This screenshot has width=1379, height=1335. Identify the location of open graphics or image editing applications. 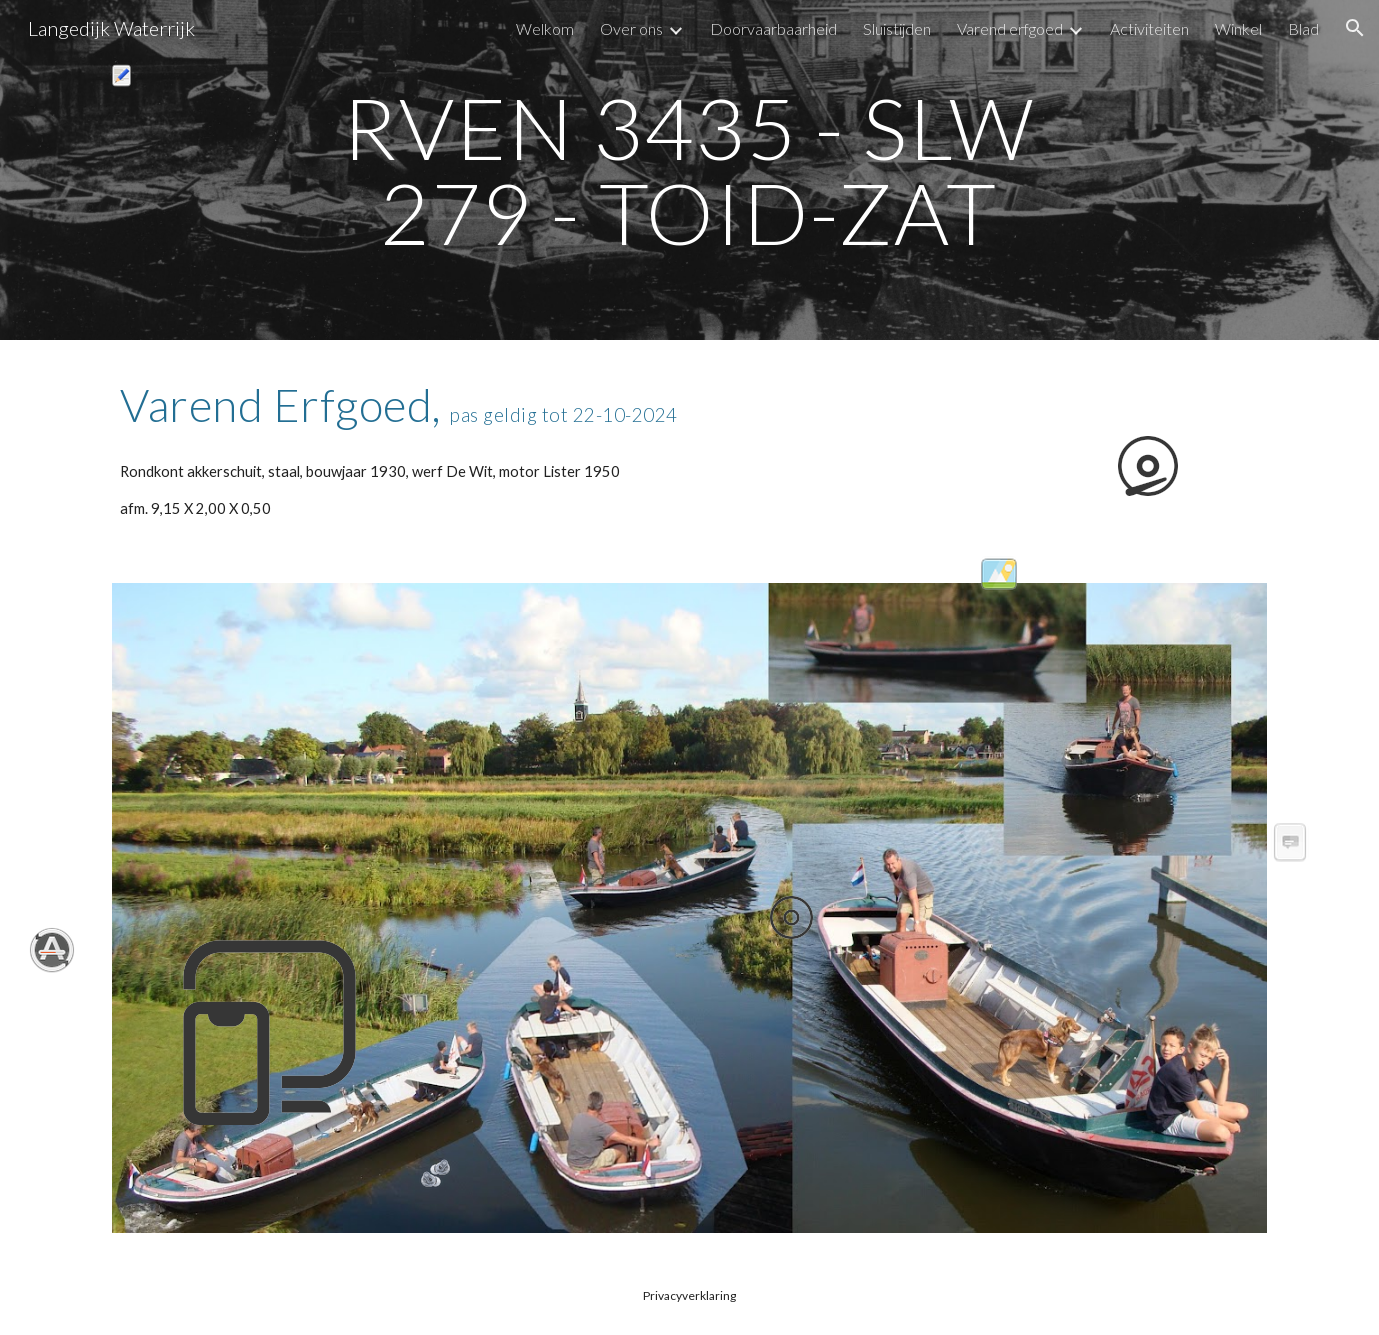
(999, 574).